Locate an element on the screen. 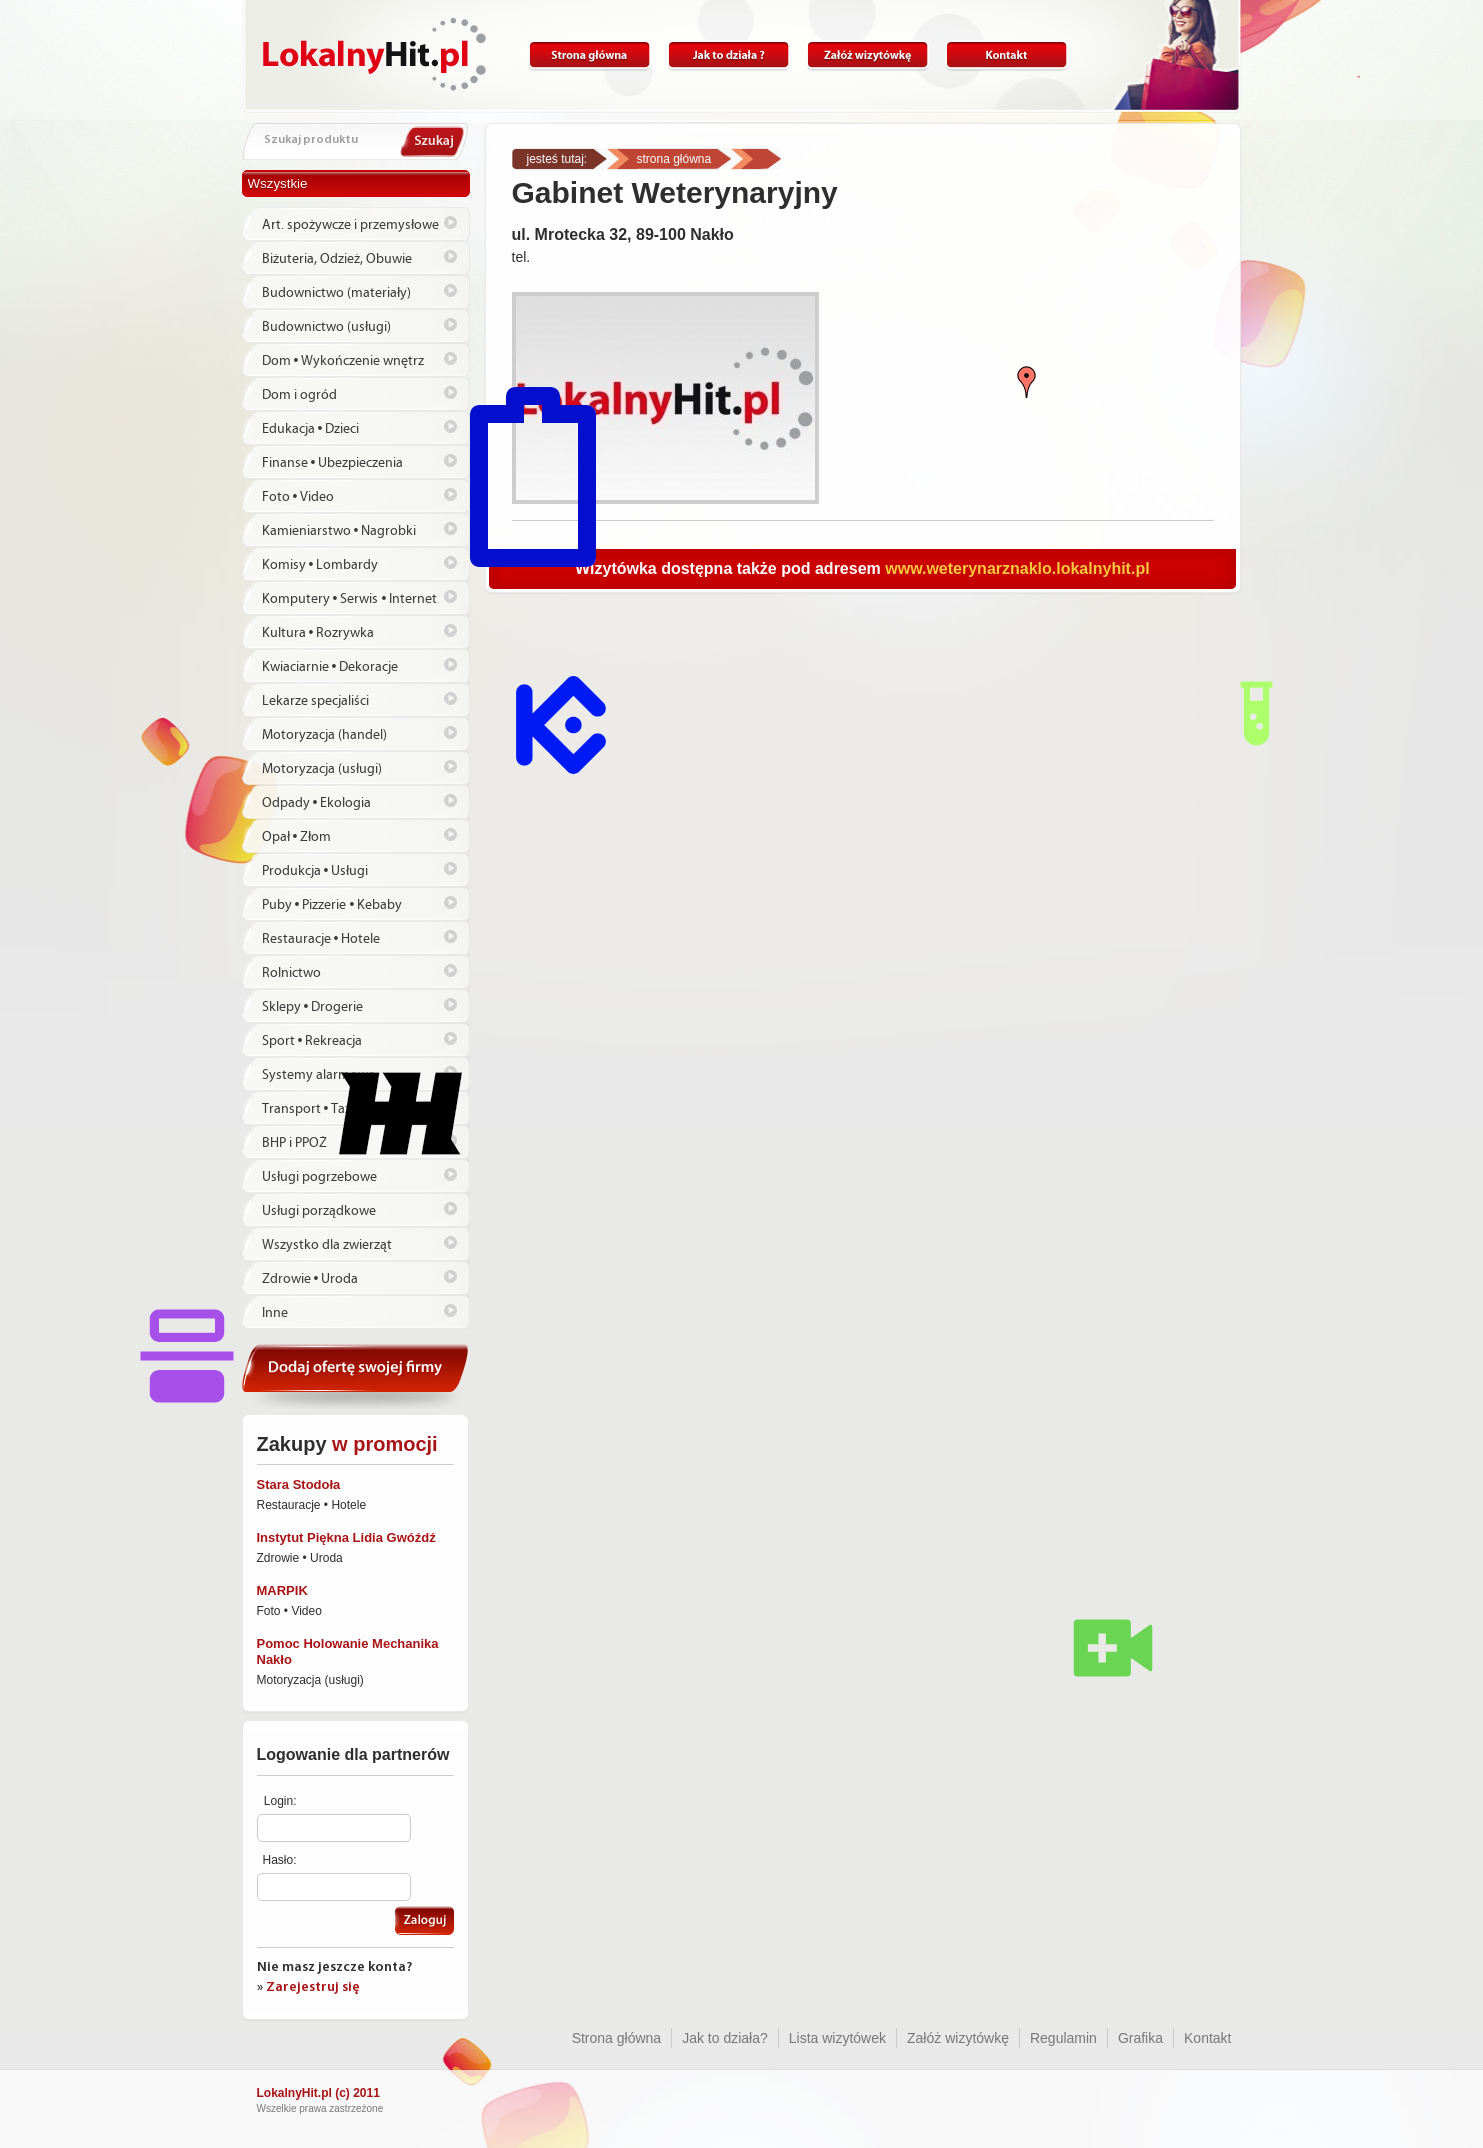 Image resolution: width=1483 pixels, height=2148 pixels. flip content vertically is located at coordinates (187, 1356).